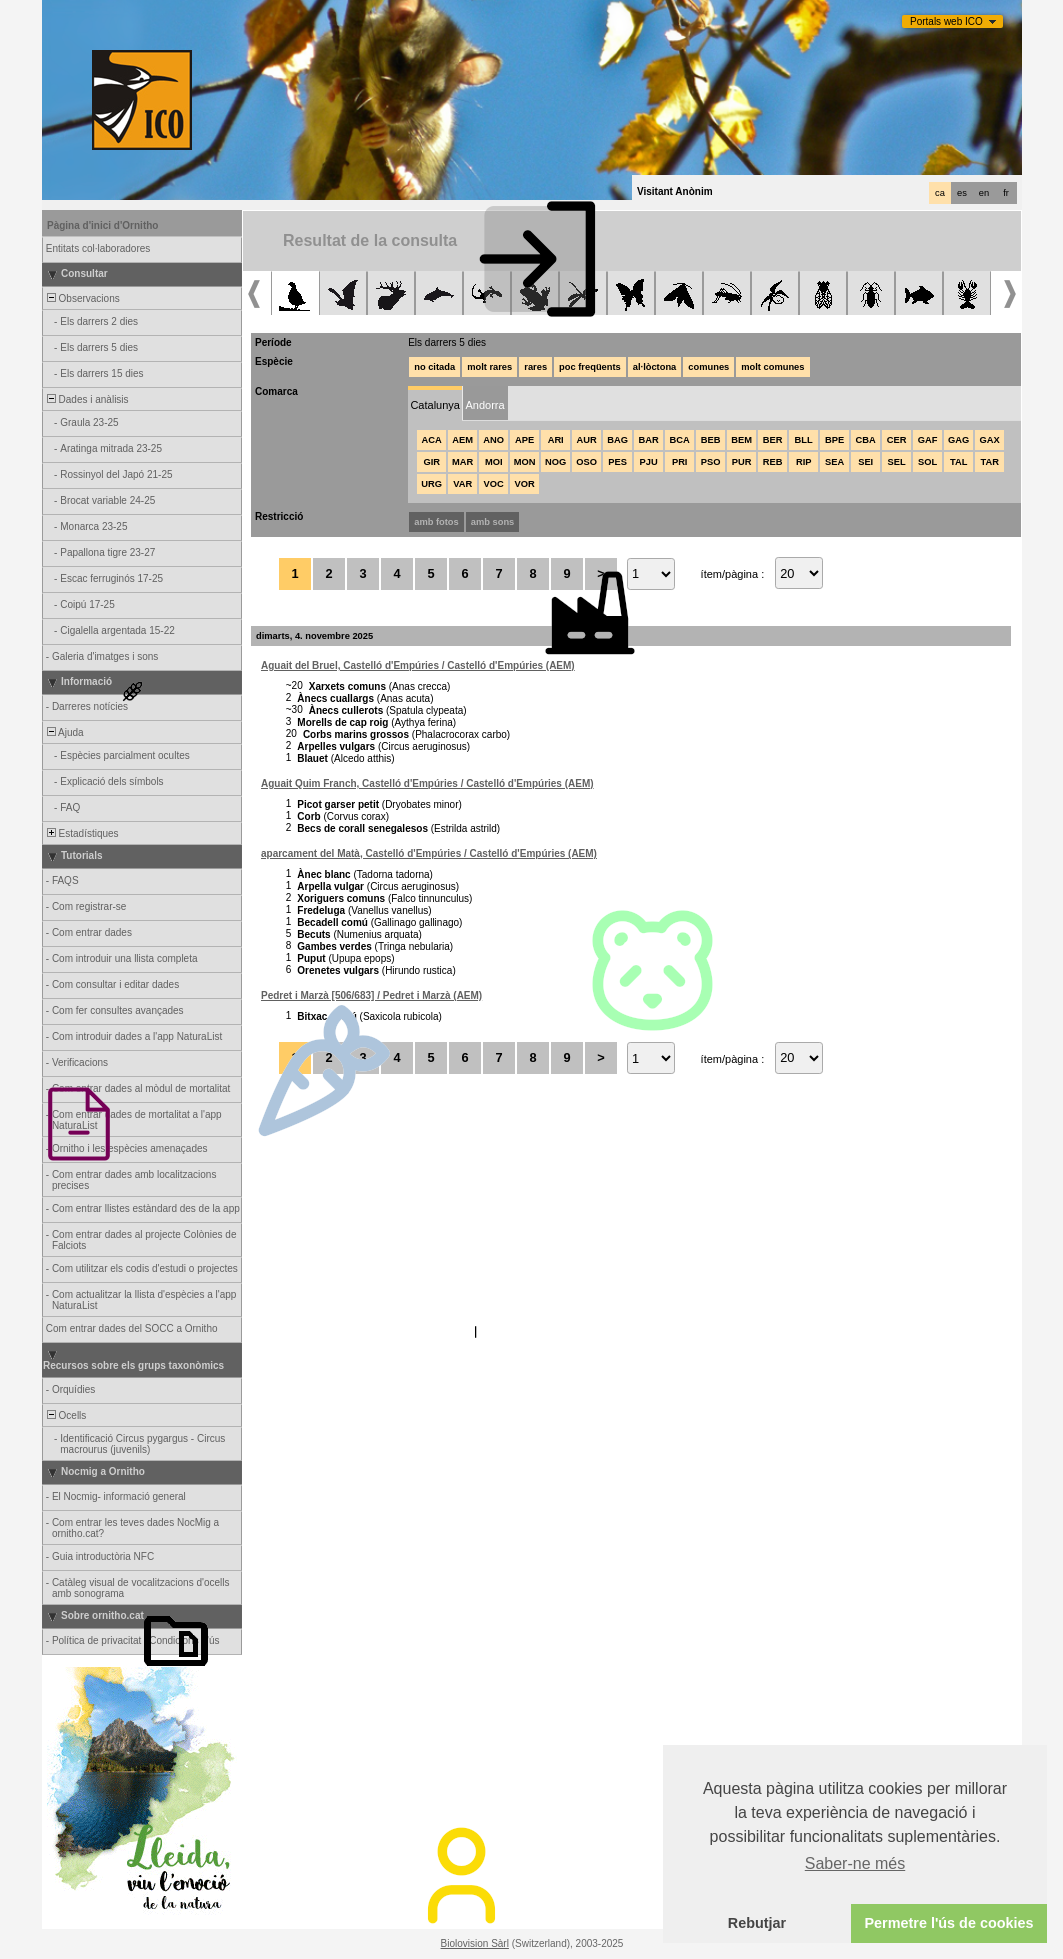 Image resolution: width=1063 pixels, height=1959 pixels. Describe the element at coordinates (132, 691) in the screenshot. I see `indicates grain or wheat-based ingredients` at that location.